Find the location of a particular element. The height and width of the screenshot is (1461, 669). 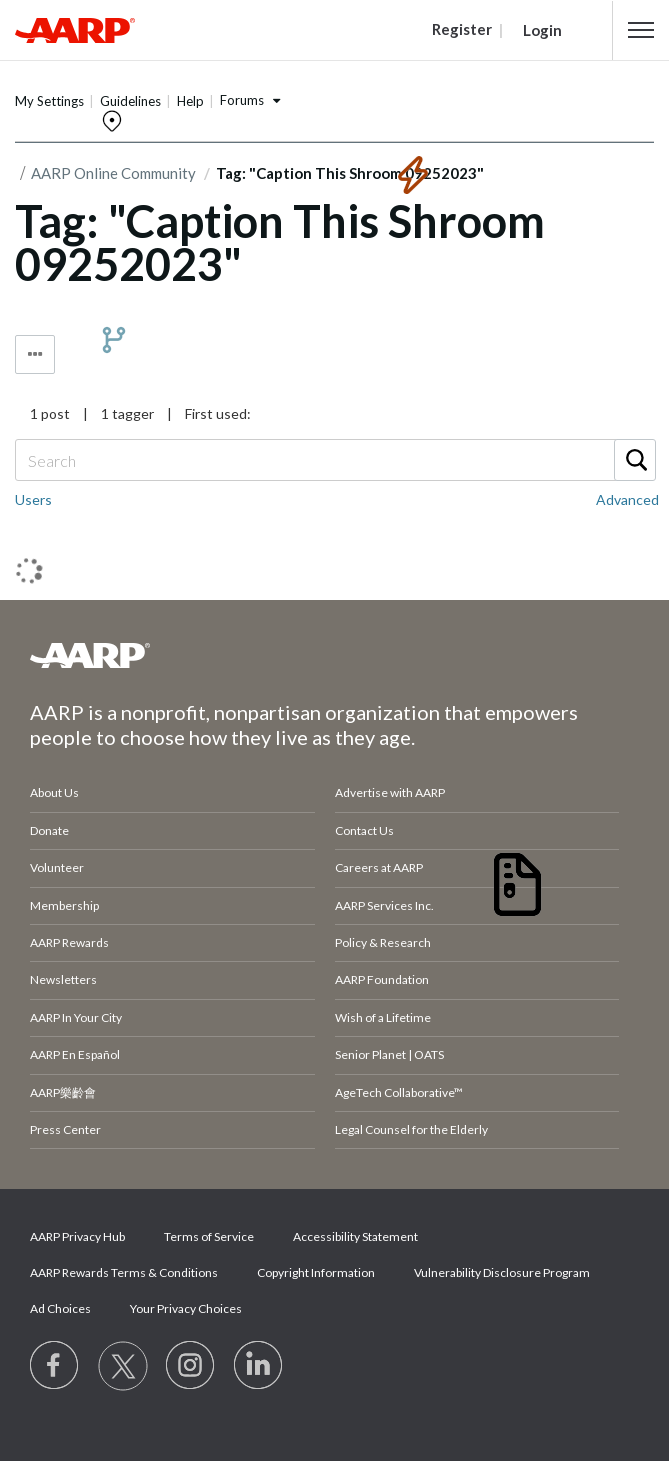

view location on map is located at coordinates (112, 121).